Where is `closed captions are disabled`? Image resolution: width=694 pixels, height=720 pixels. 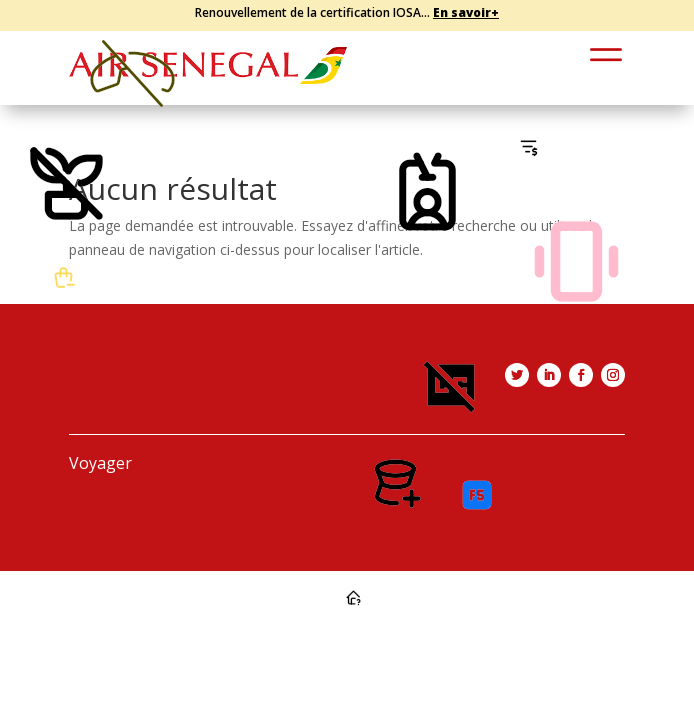 closed captions are disabled is located at coordinates (451, 385).